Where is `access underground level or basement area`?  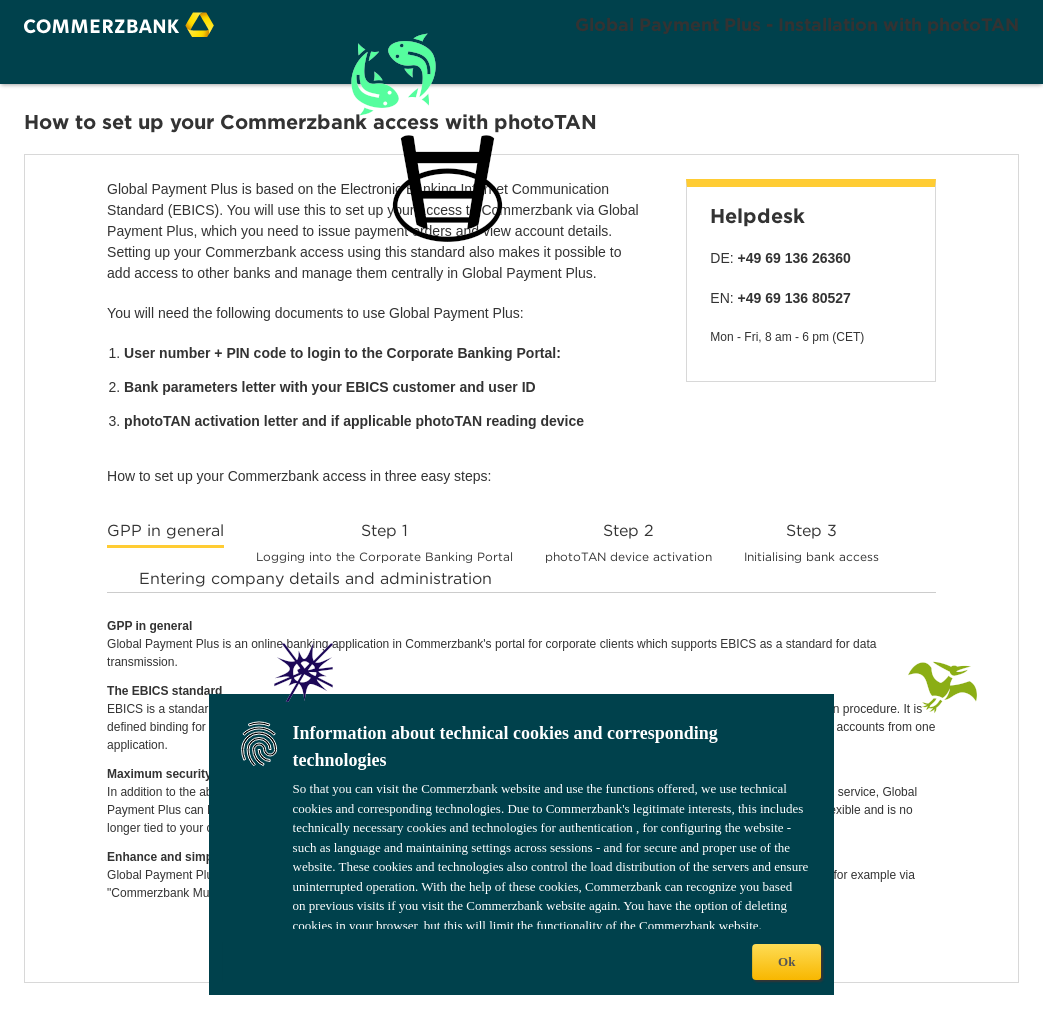
access underground level or basement area is located at coordinates (447, 187).